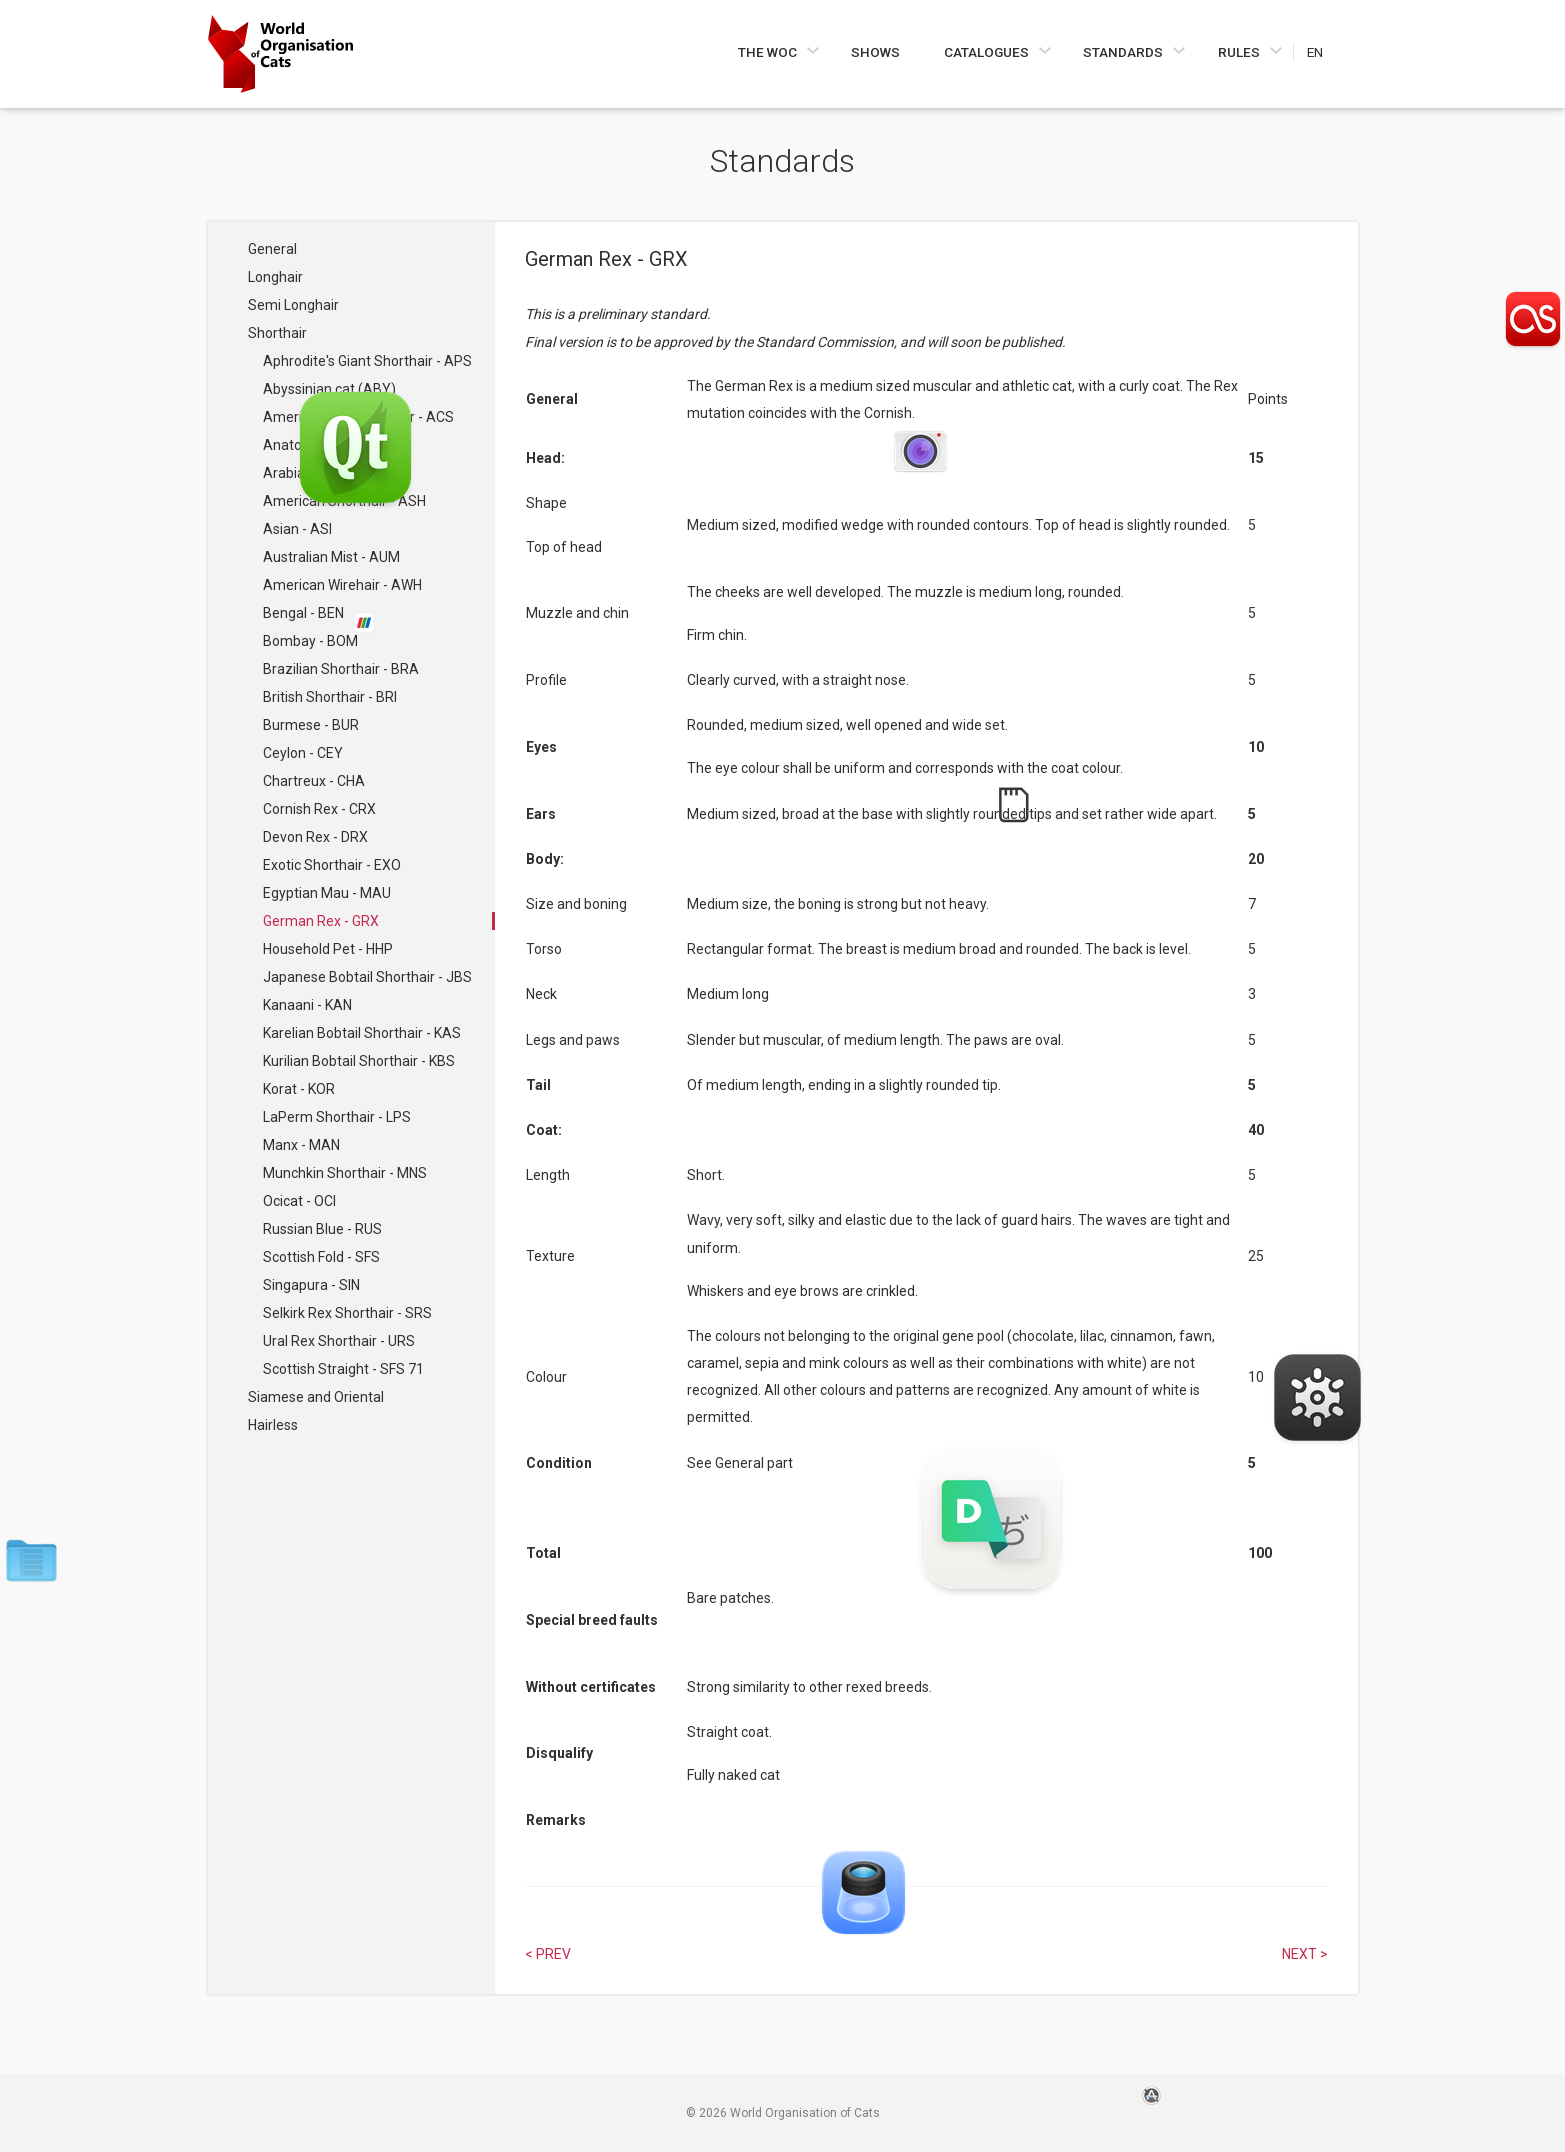 Image resolution: width=1565 pixels, height=2152 pixels. Describe the element at coordinates (1317, 1397) in the screenshot. I see `open gnome mines game` at that location.